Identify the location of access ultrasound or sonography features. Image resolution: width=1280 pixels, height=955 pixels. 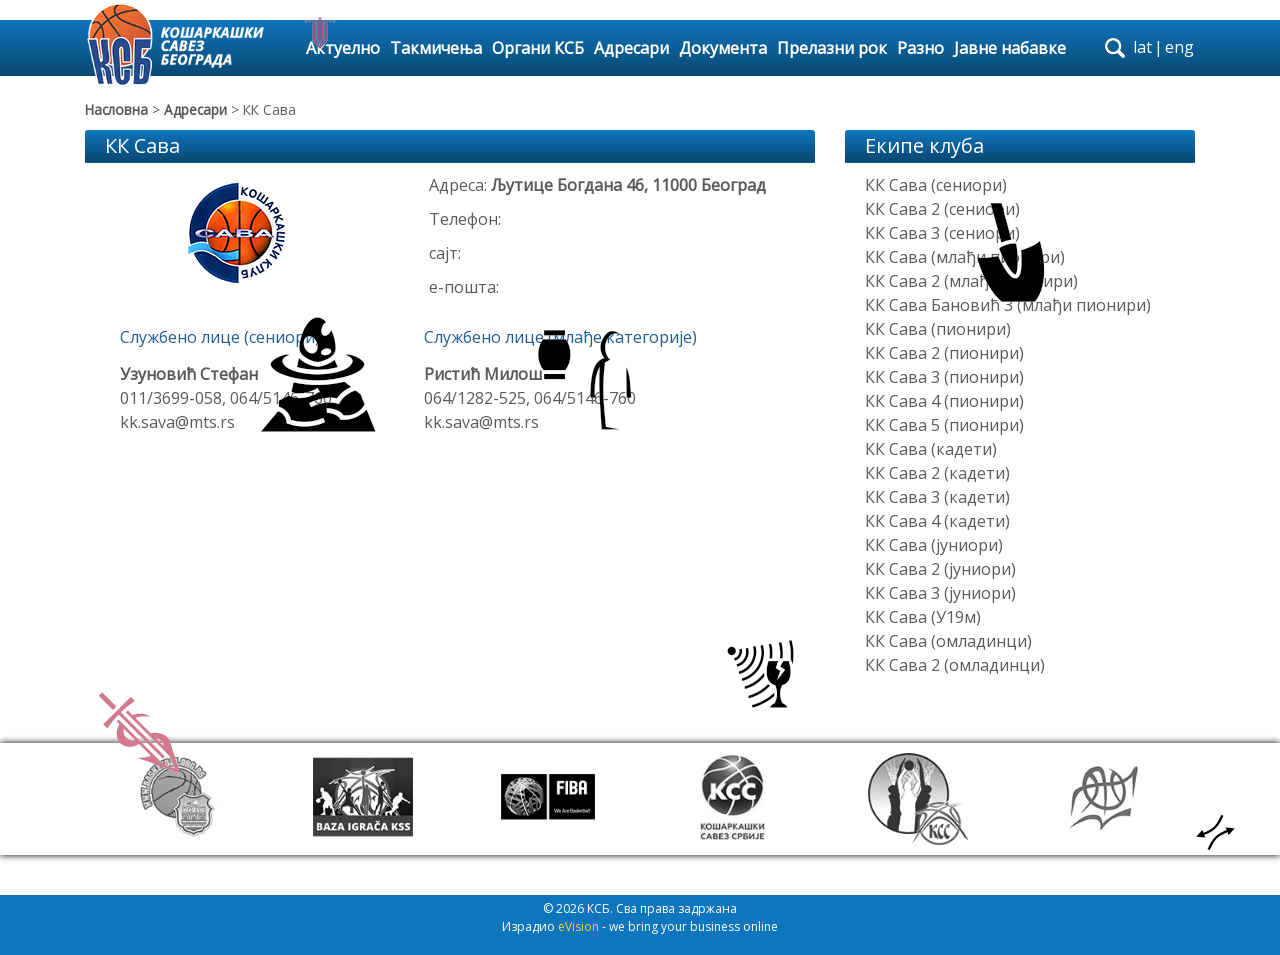
(761, 674).